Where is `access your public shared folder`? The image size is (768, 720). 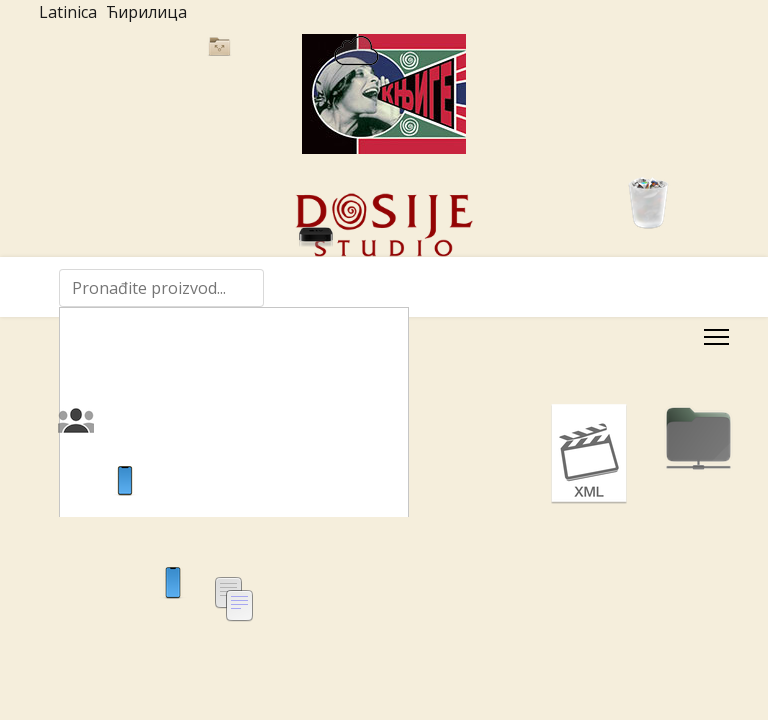
access your public shared folder is located at coordinates (219, 47).